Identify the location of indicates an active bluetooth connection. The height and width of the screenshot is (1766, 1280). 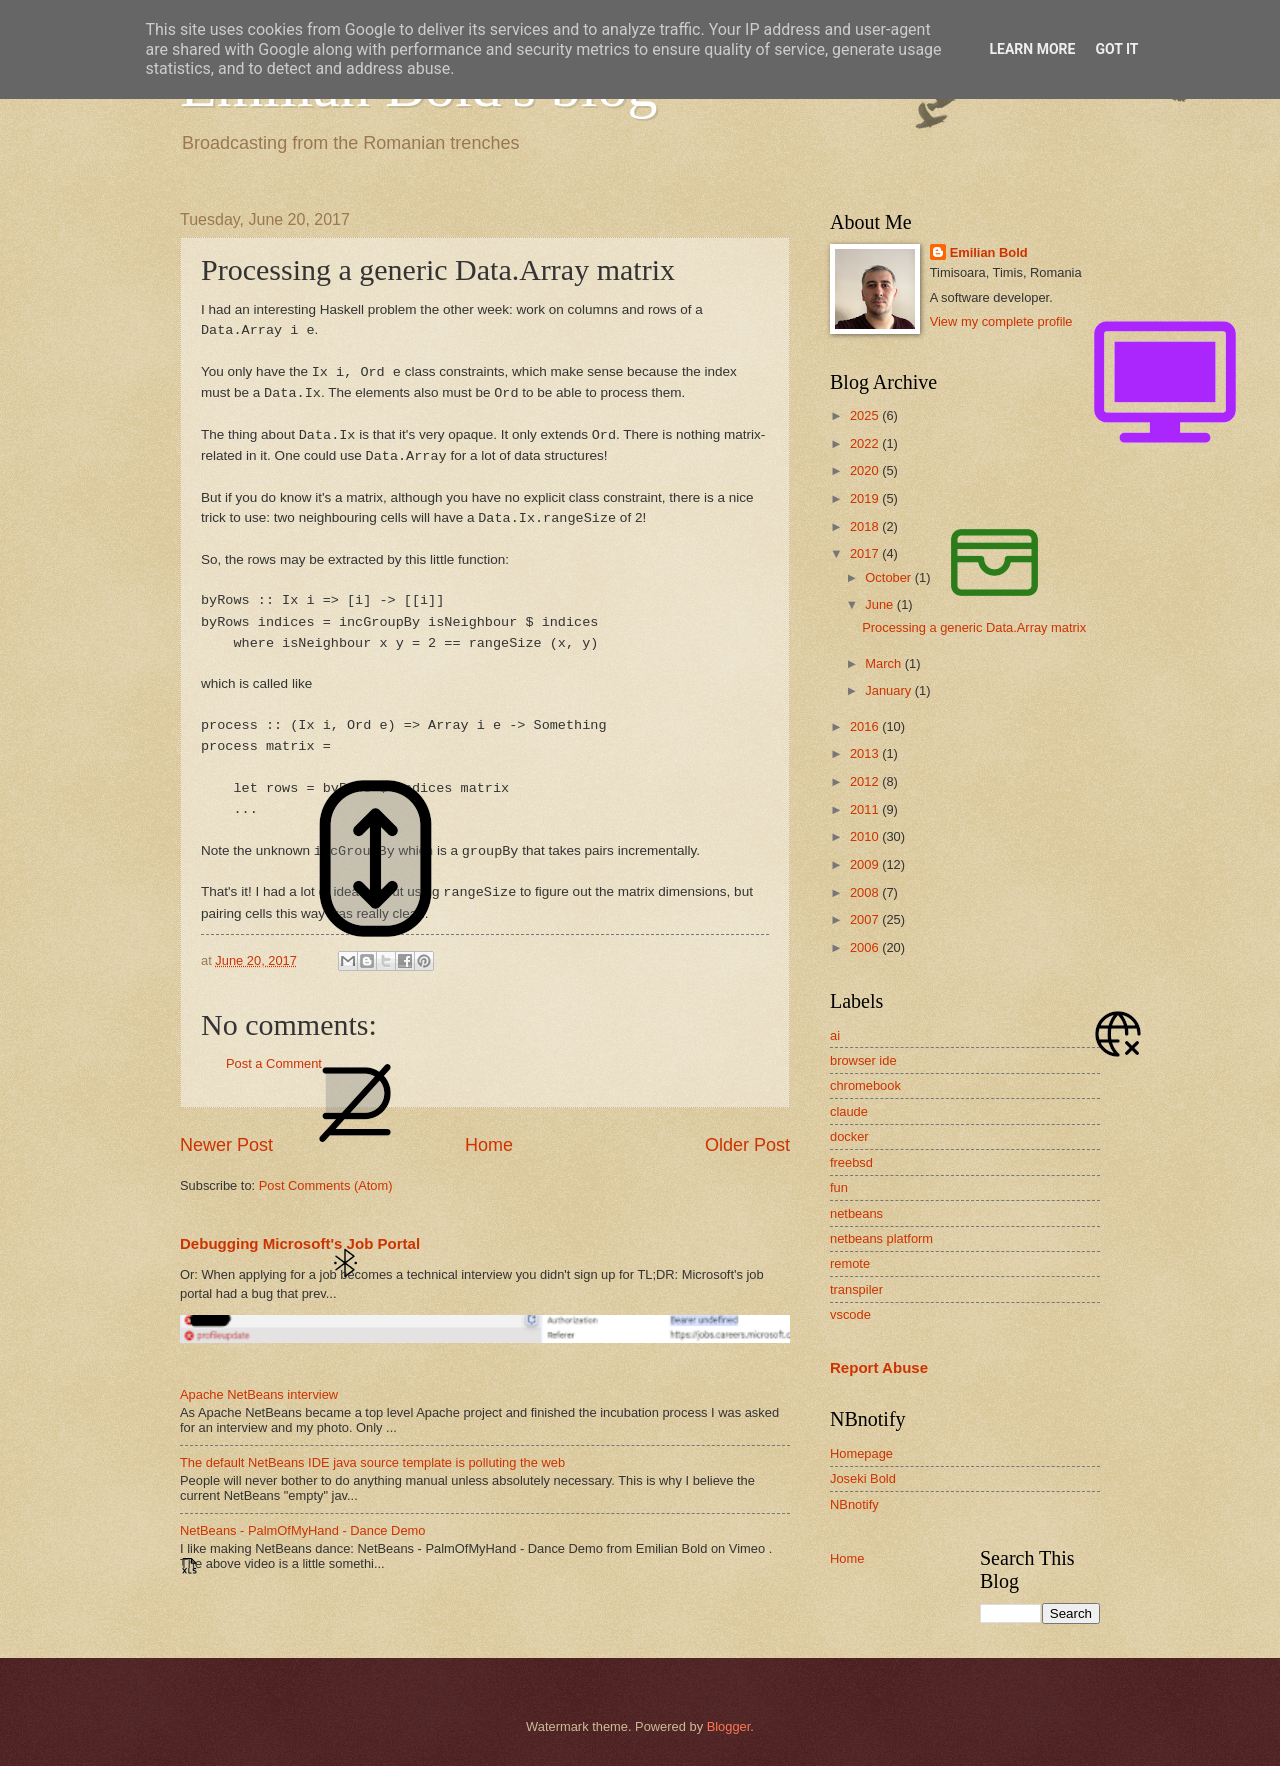
(345, 1263).